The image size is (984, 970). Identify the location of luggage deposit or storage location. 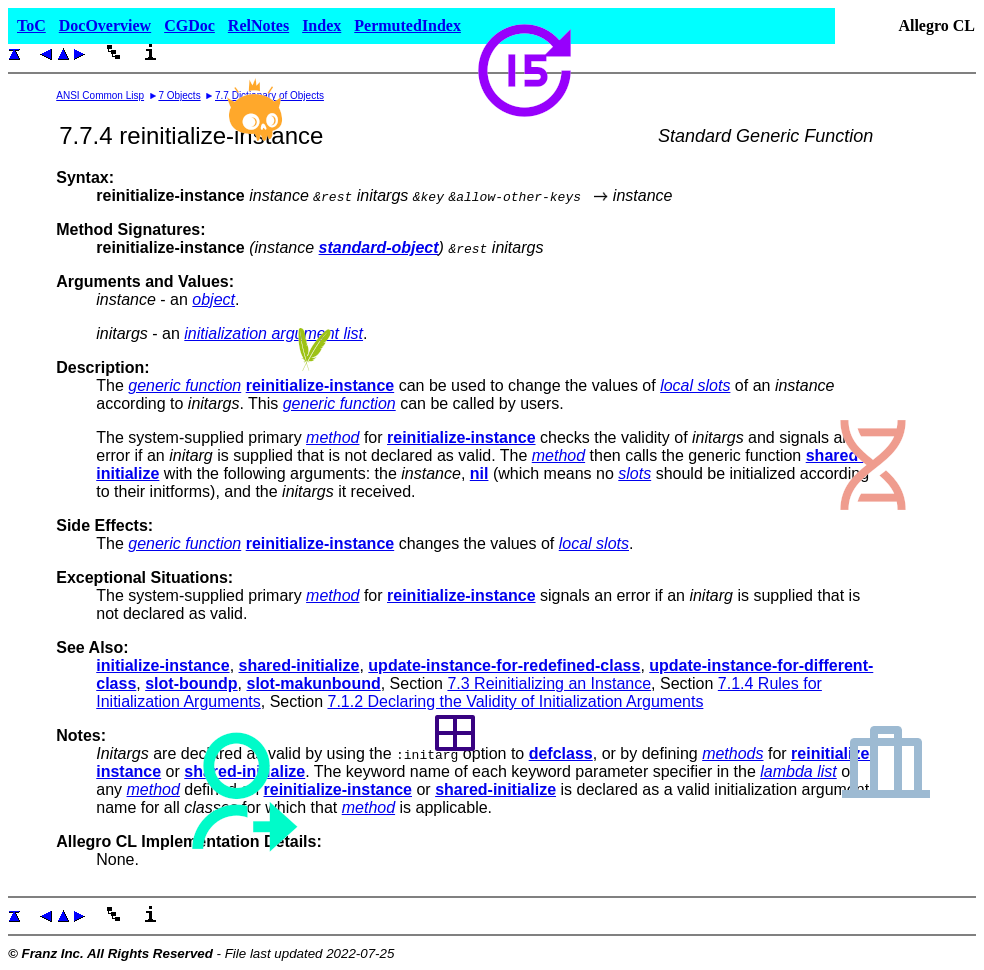
(886, 762).